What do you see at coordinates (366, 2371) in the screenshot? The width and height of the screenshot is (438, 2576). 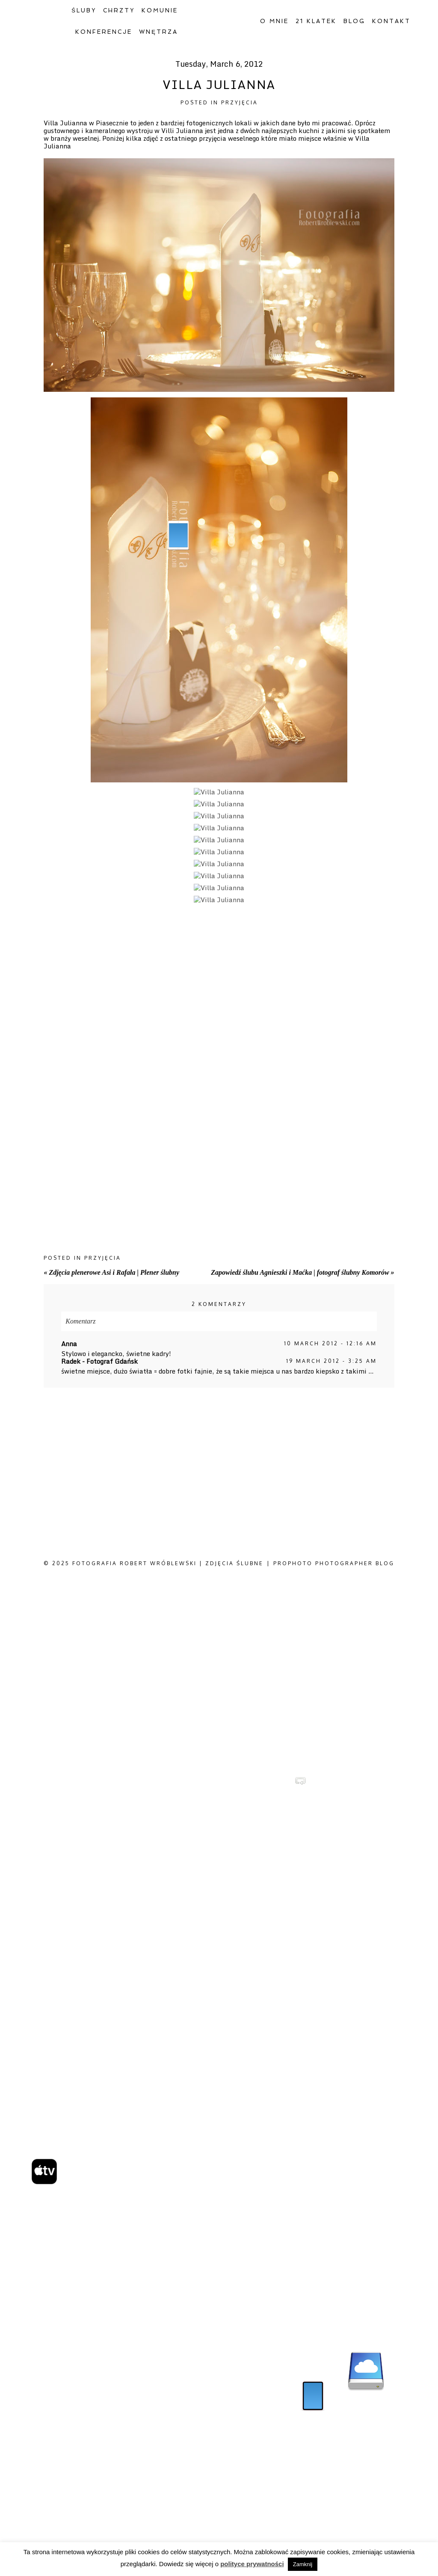 I see `access iDisk cloud storage` at bounding box center [366, 2371].